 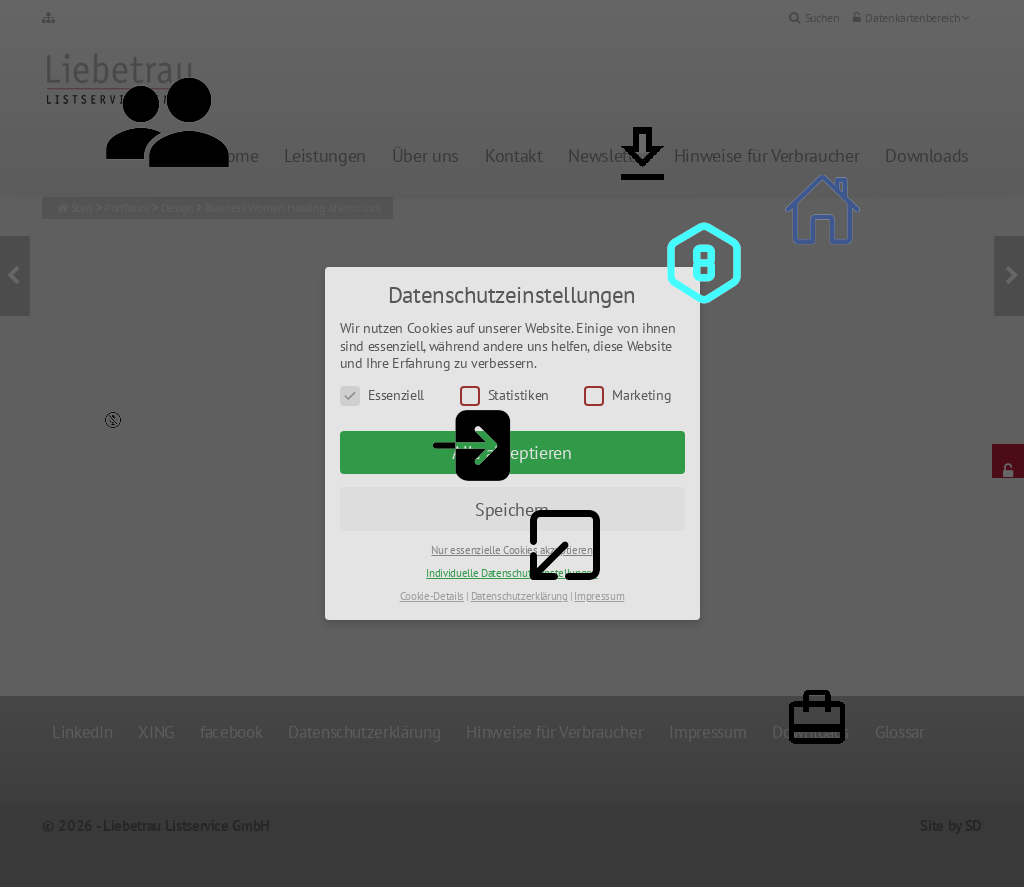 What do you see at coordinates (113, 420) in the screenshot?
I see `mute your microphone` at bounding box center [113, 420].